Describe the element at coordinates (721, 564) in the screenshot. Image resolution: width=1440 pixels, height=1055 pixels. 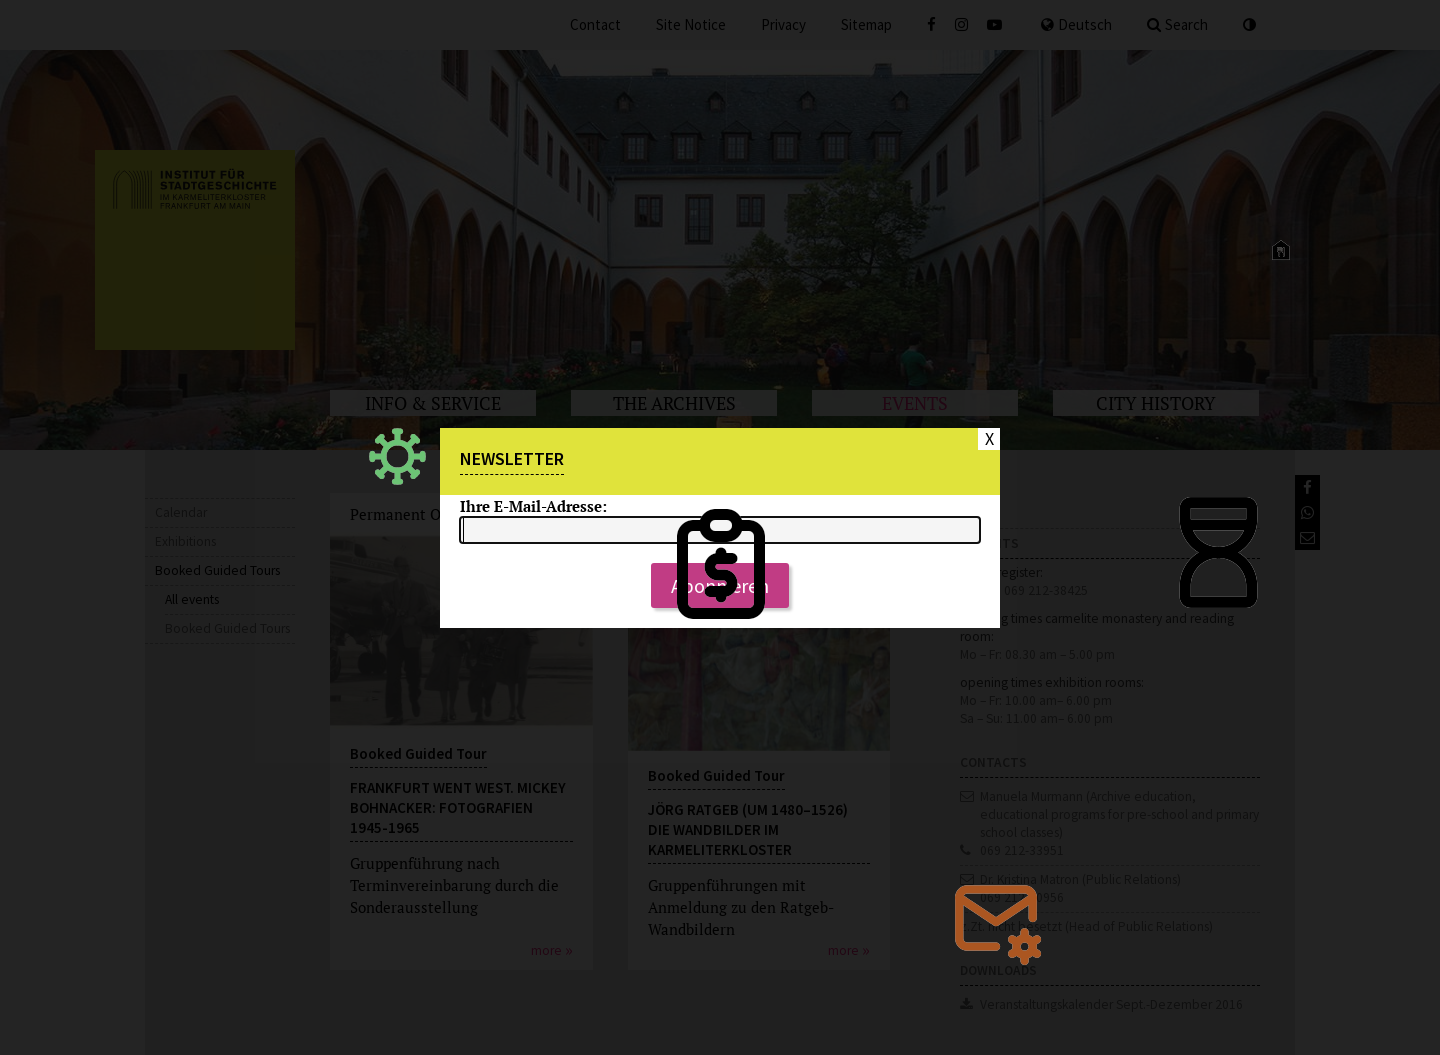
I see `view financial report` at that location.